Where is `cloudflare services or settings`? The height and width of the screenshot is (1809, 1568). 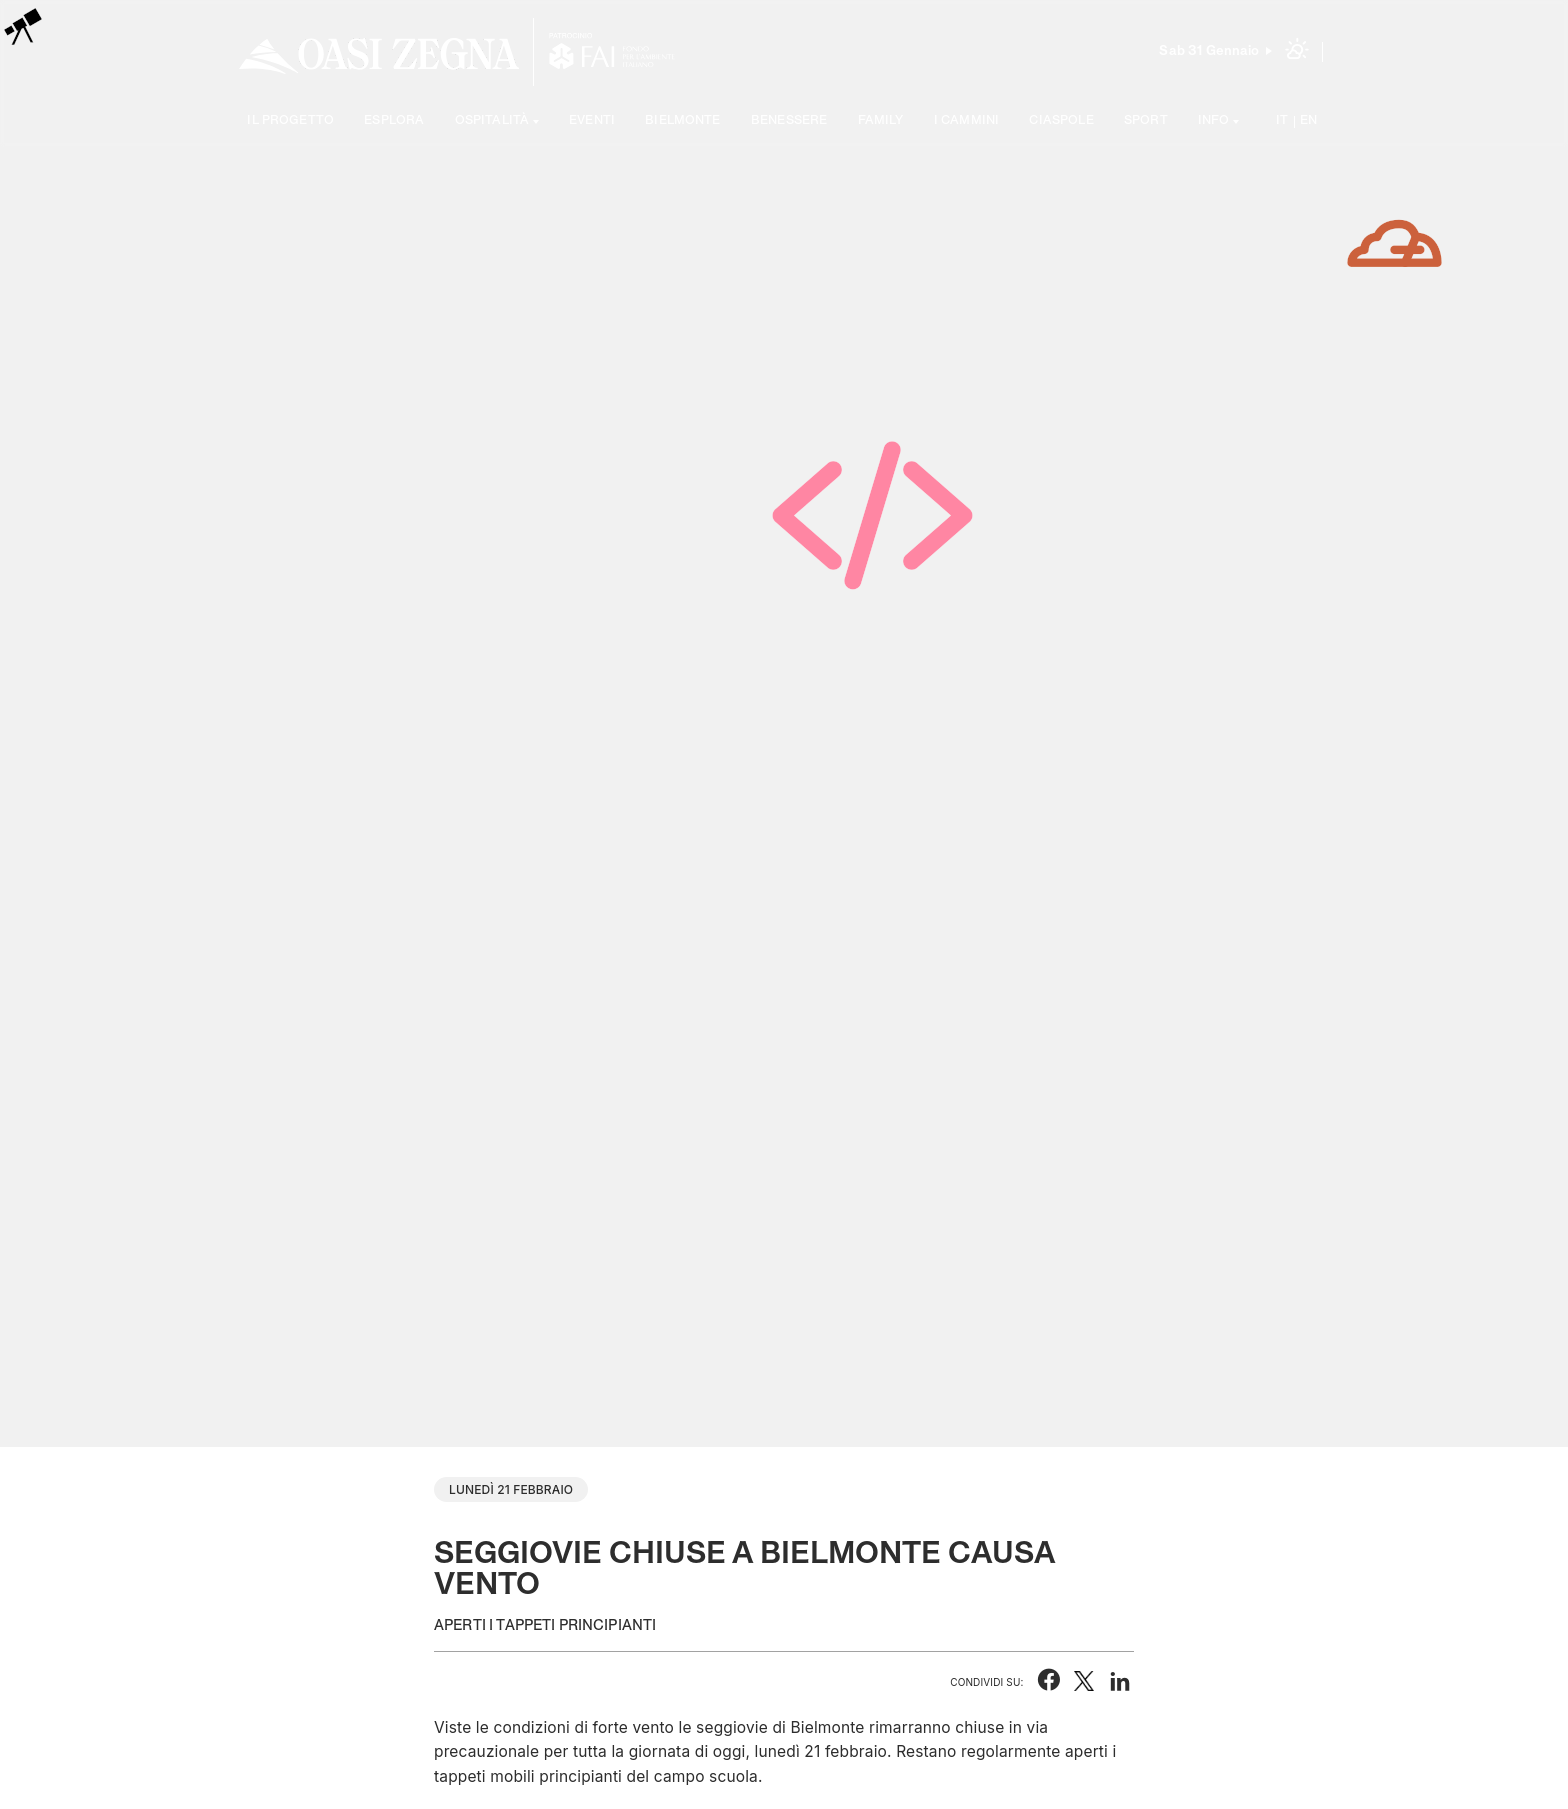 cloudflare services or settings is located at coordinates (1394, 245).